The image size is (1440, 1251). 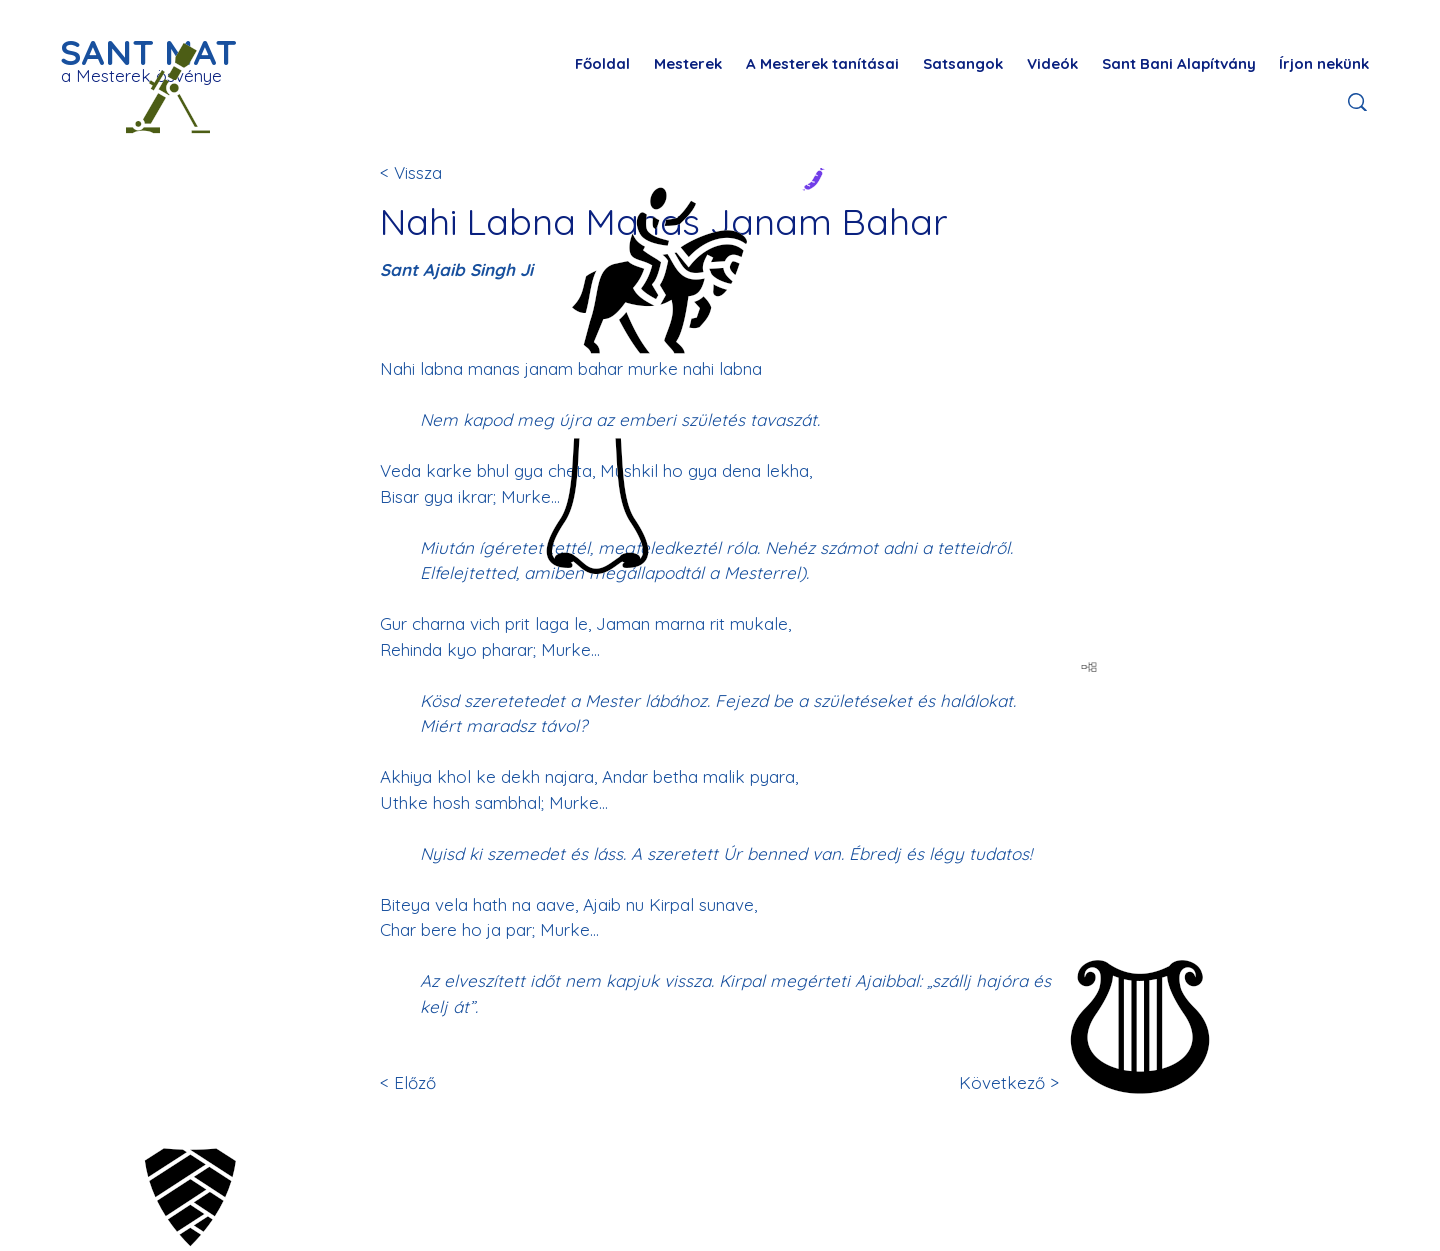 I want to click on equip or view layered armor sets, so click(x=190, y=1197).